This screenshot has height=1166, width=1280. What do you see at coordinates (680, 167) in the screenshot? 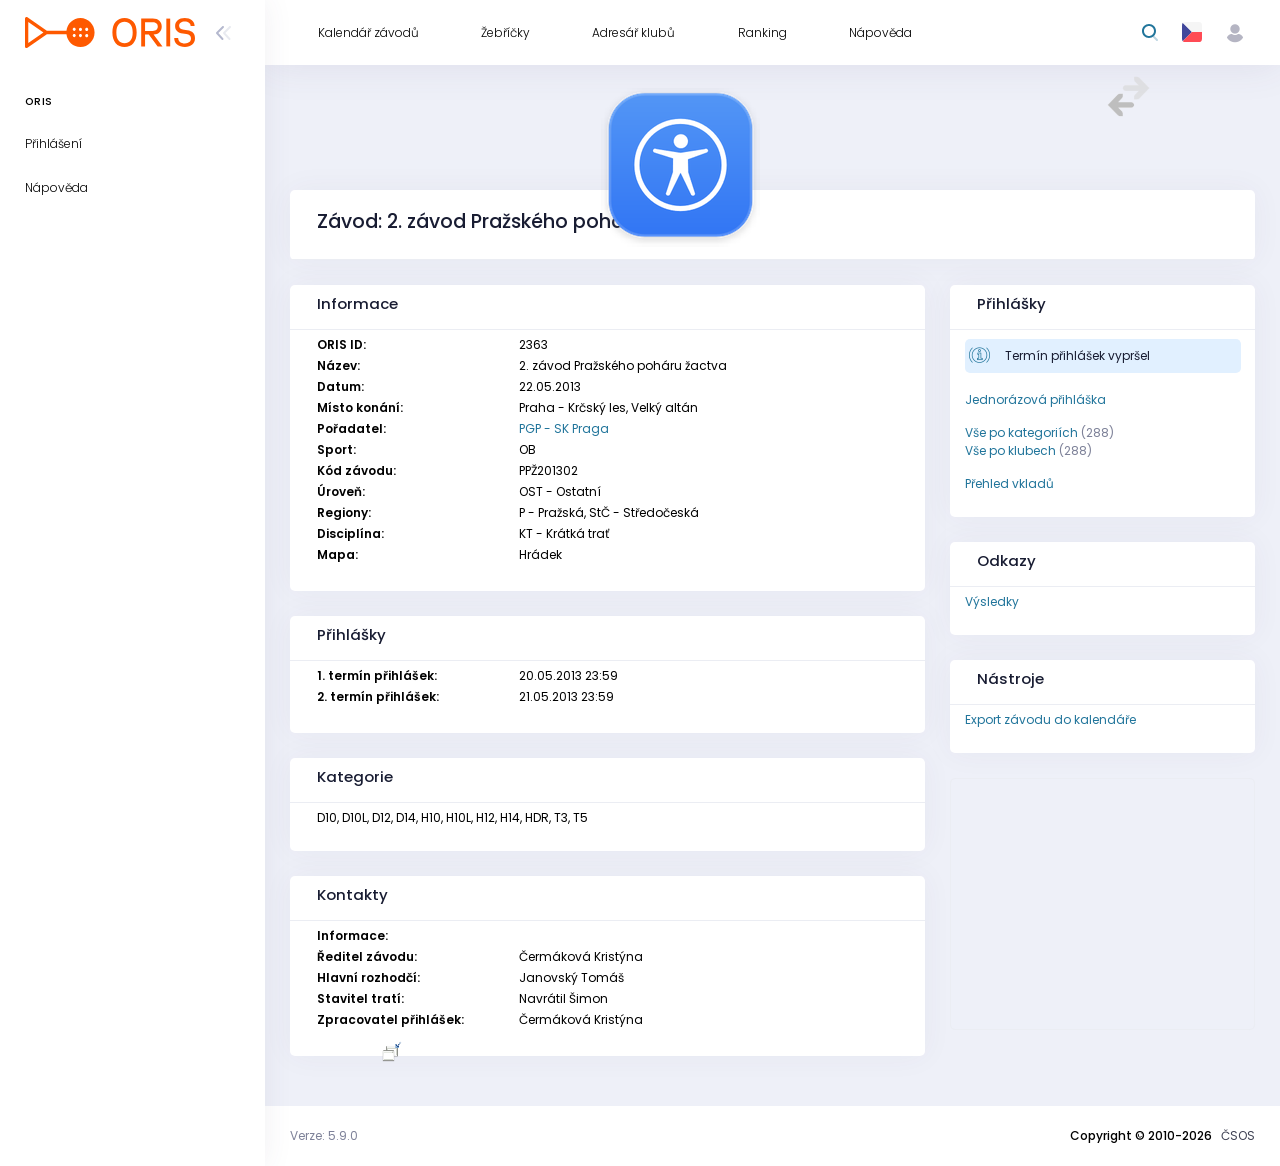
I see `open accessibility settings` at bounding box center [680, 167].